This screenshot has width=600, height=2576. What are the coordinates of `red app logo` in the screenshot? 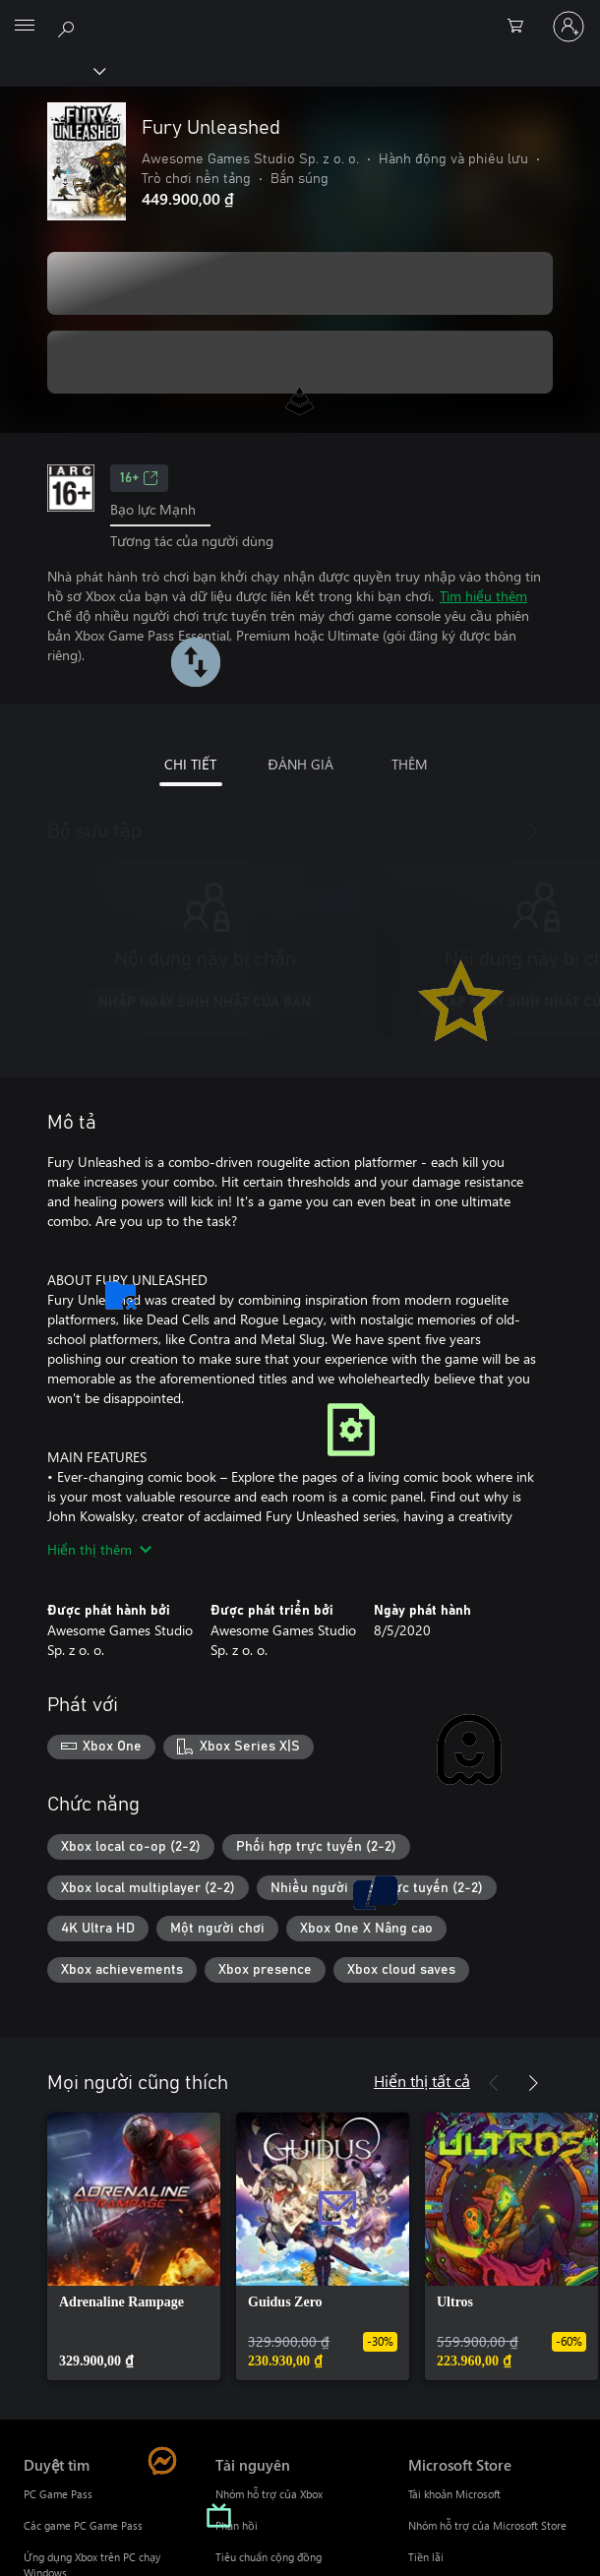 It's located at (299, 400).